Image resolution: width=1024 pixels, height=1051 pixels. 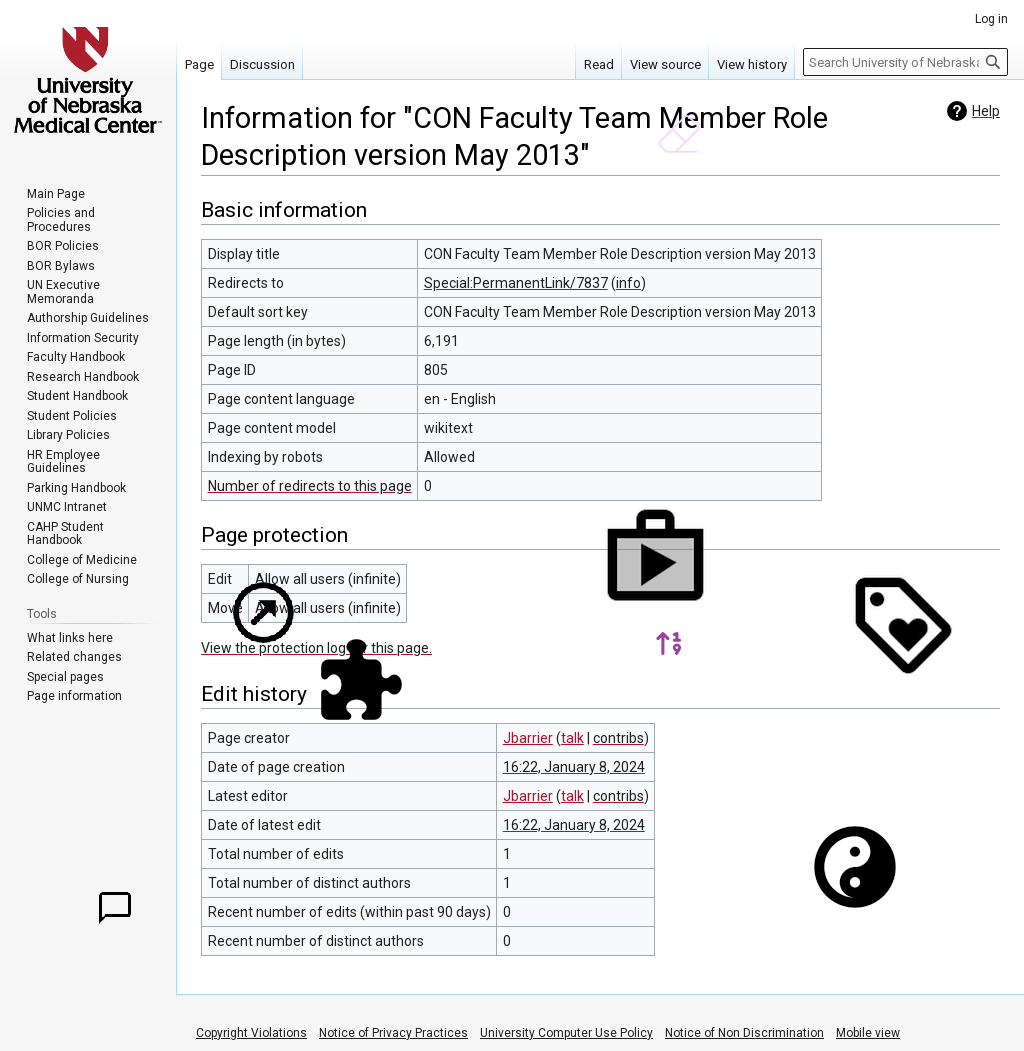 What do you see at coordinates (669, 643) in the screenshot?
I see `sort numerically in ascending order` at bounding box center [669, 643].